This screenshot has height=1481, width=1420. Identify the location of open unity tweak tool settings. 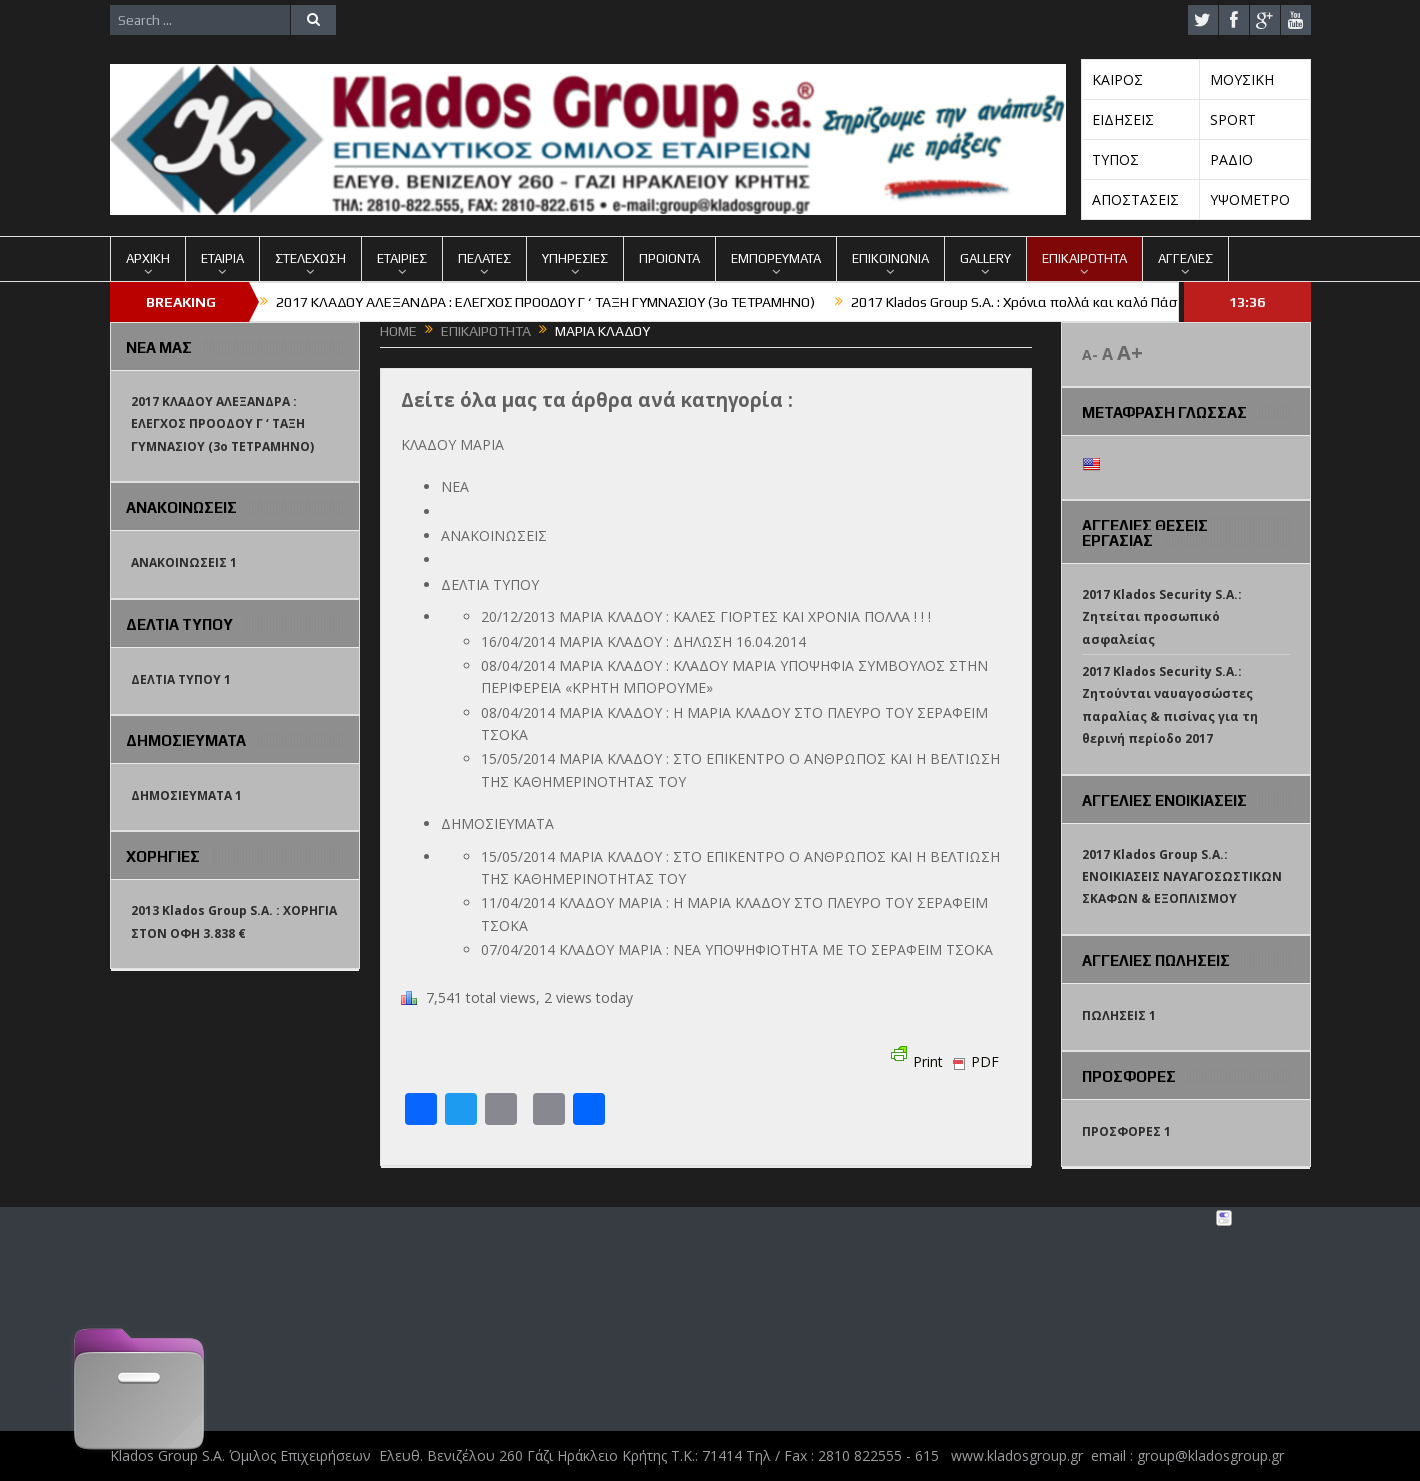
(1224, 1218).